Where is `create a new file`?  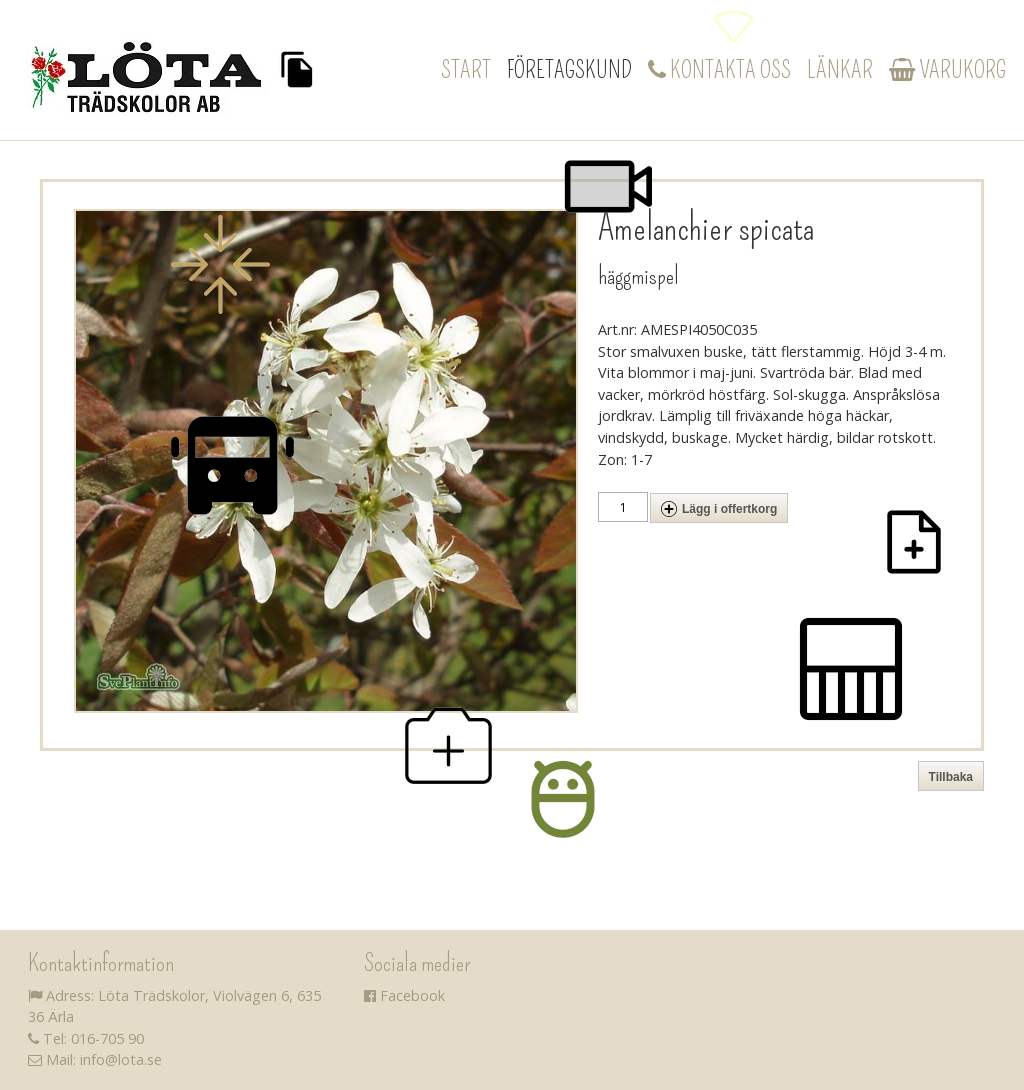 create a new file is located at coordinates (914, 542).